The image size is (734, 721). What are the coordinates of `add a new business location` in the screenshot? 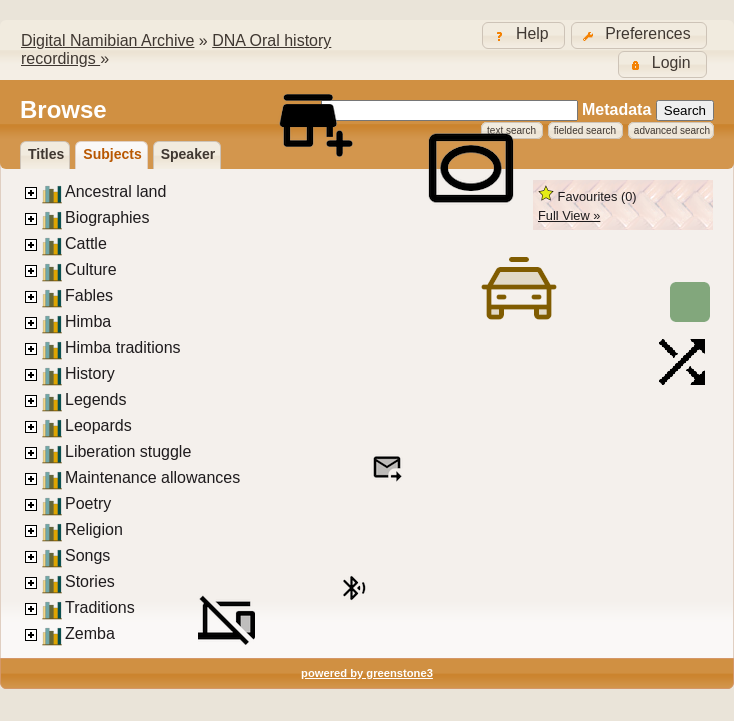 It's located at (316, 120).